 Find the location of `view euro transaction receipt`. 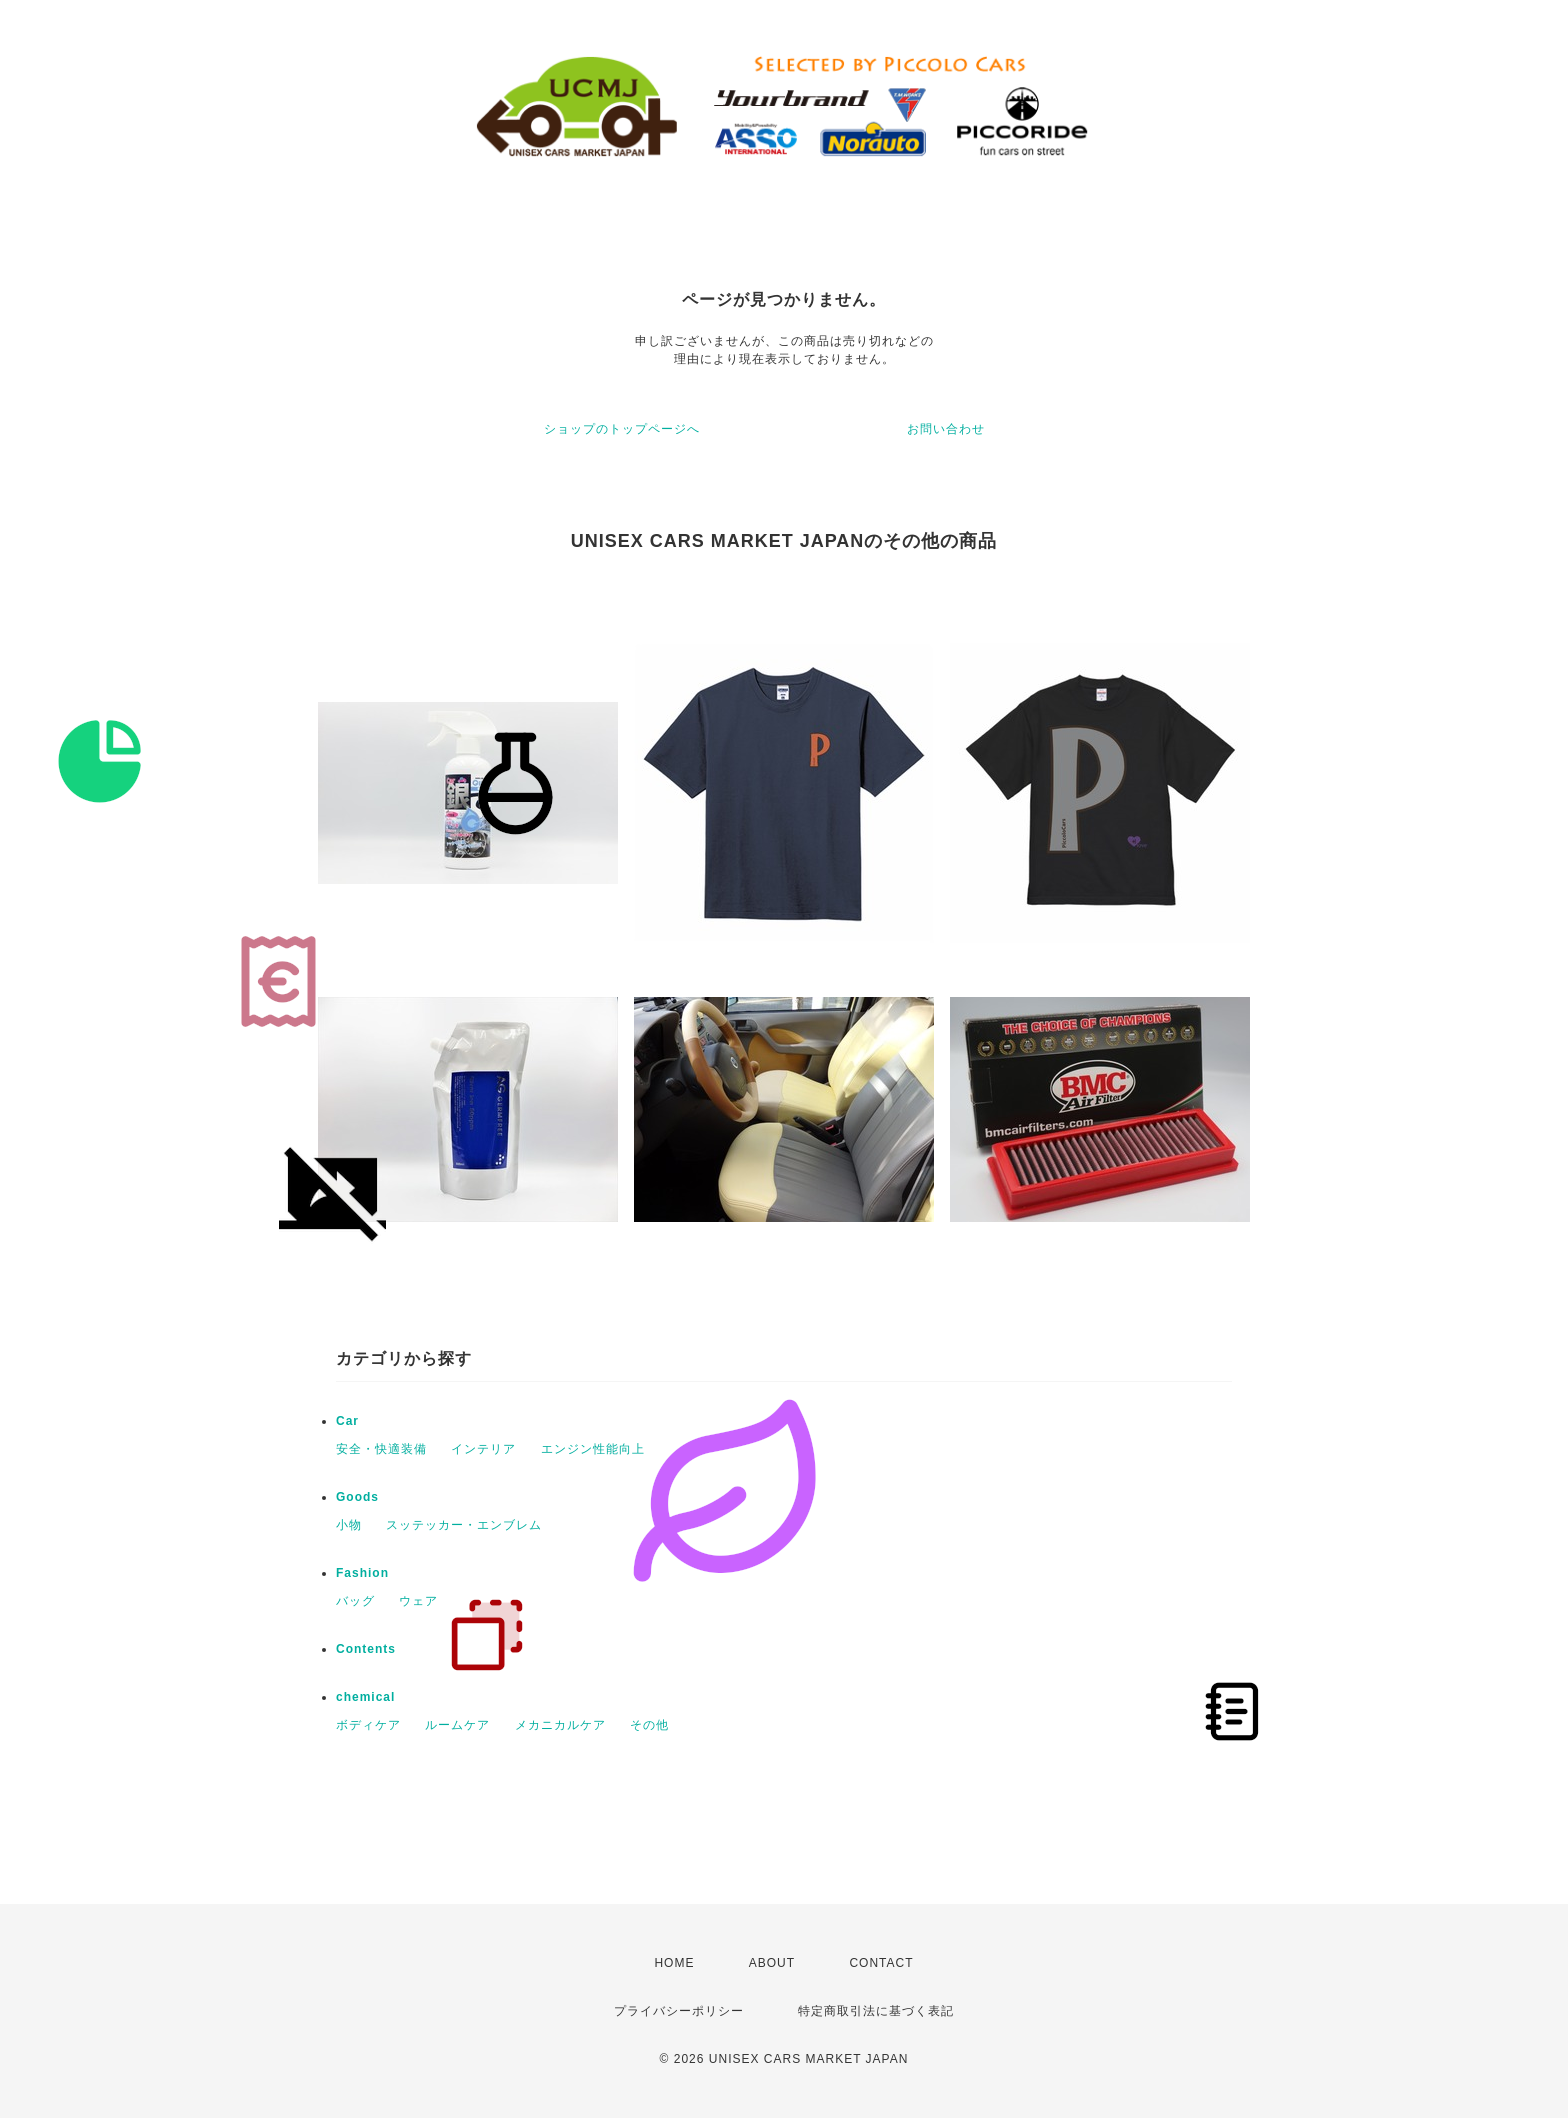

view euro transaction receipt is located at coordinates (278, 981).